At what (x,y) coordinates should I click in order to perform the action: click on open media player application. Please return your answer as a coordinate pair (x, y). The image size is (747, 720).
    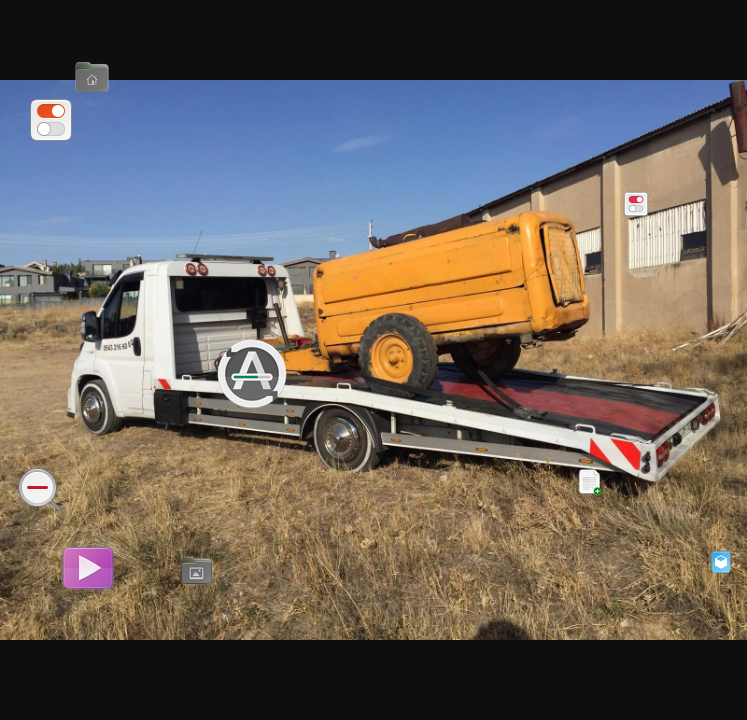
    Looking at the image, I should click on (88, 568).